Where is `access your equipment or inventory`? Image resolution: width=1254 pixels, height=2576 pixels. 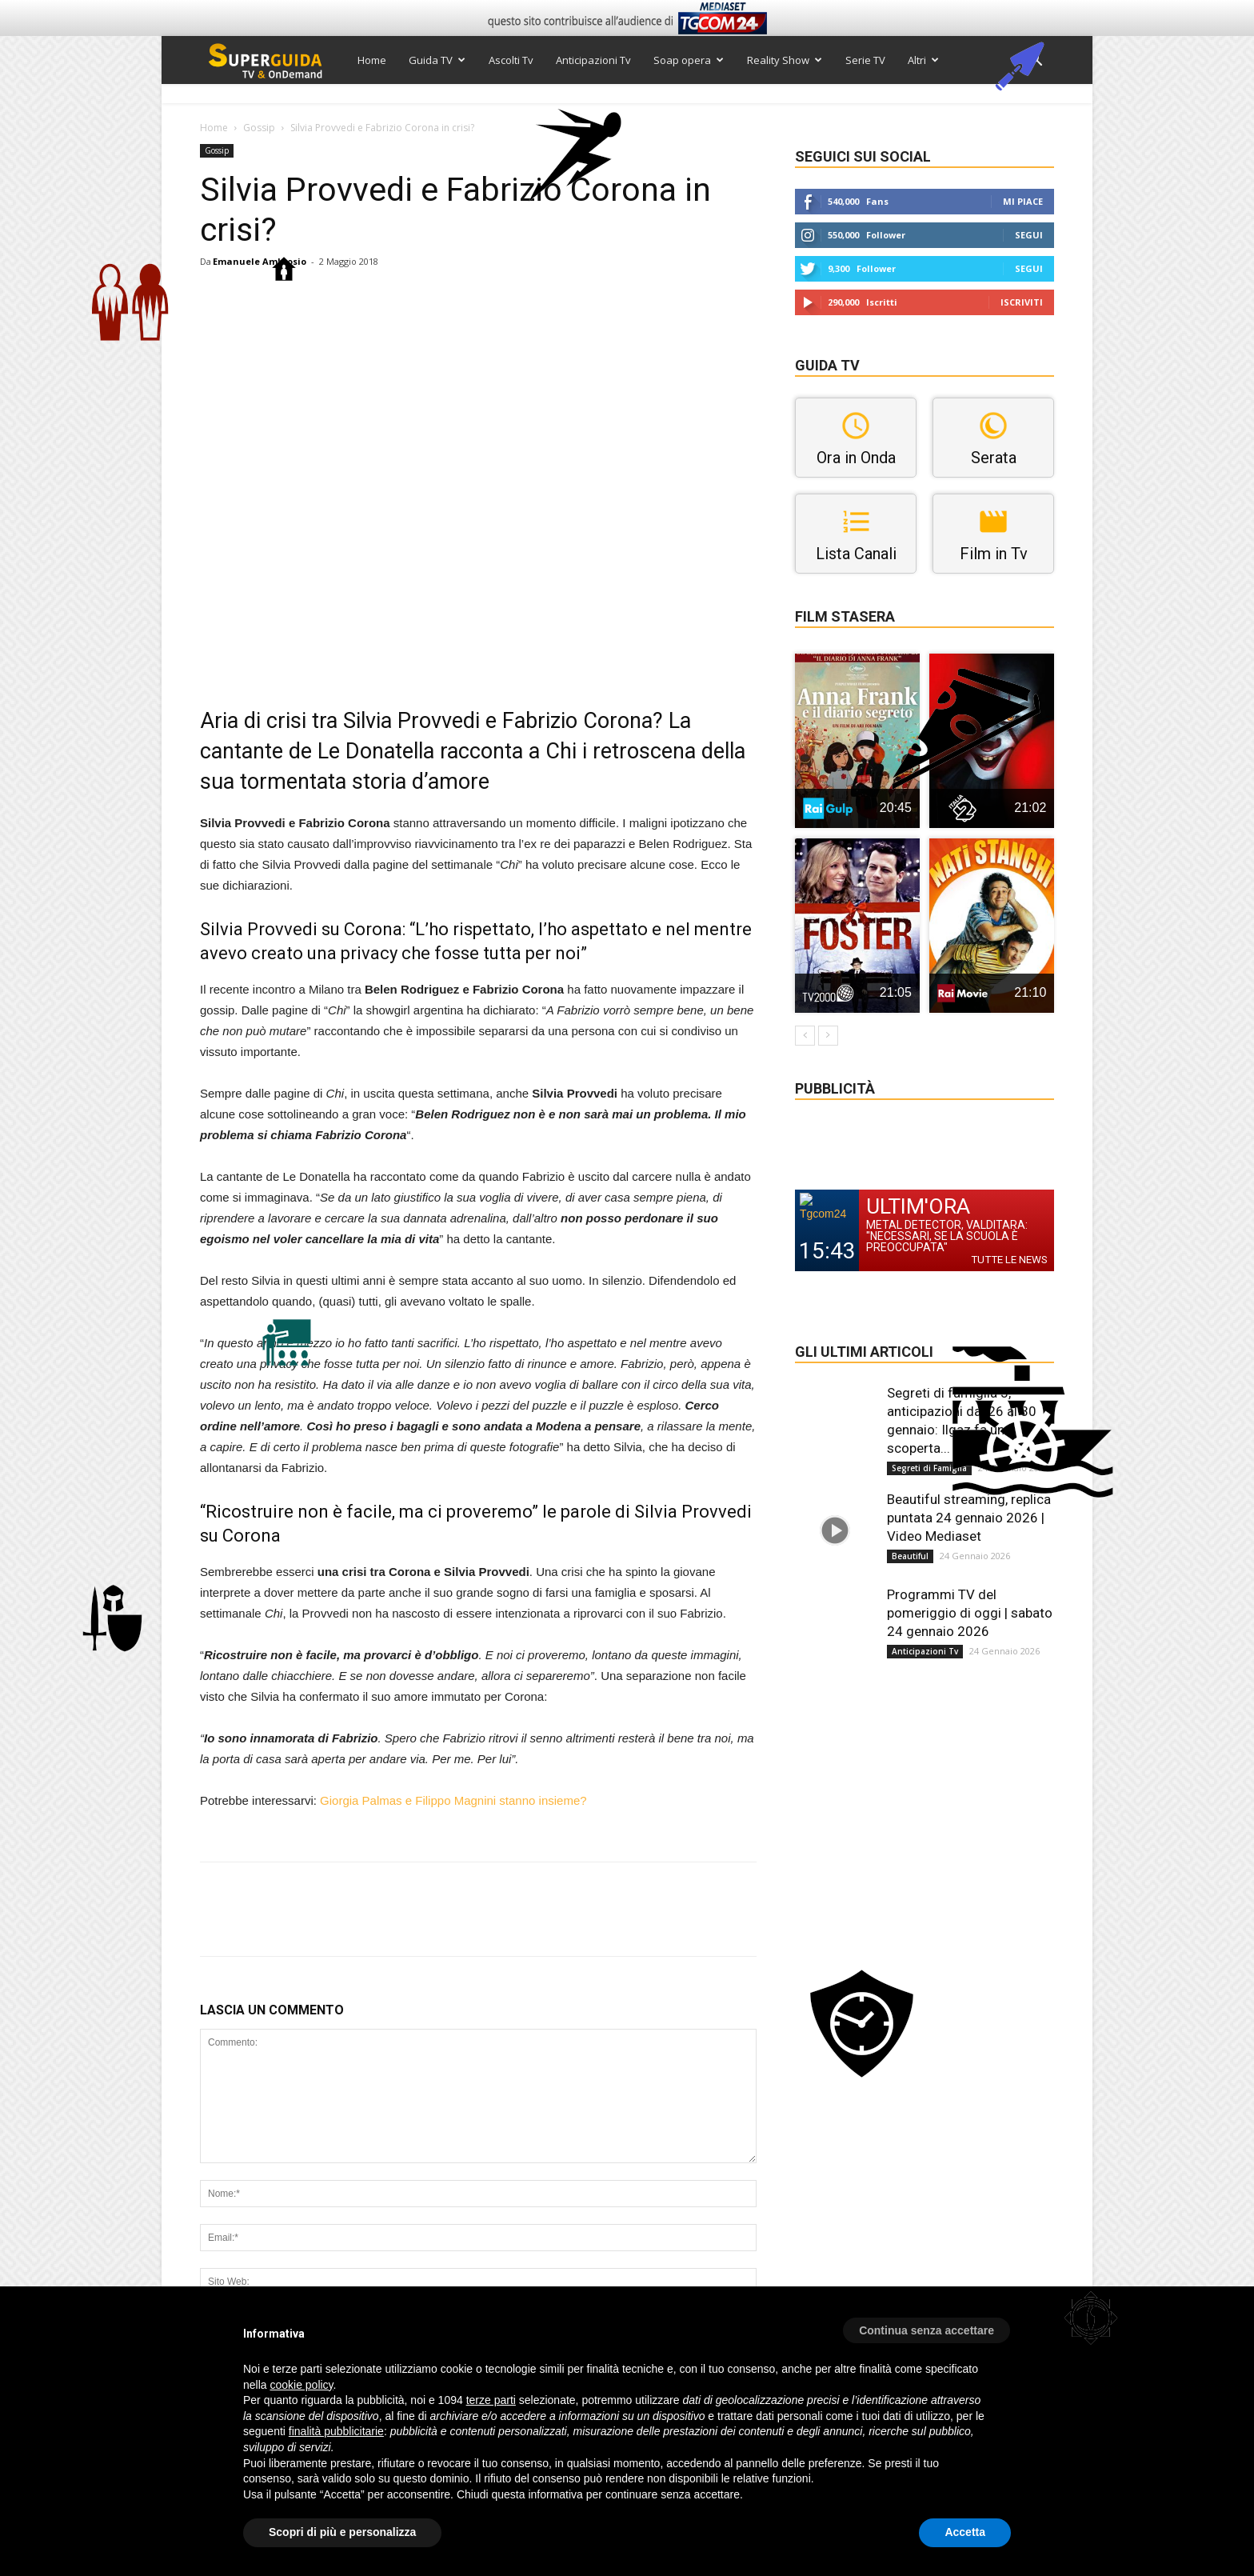
access your equipment or inventory is located at coordinates (112, 1618).